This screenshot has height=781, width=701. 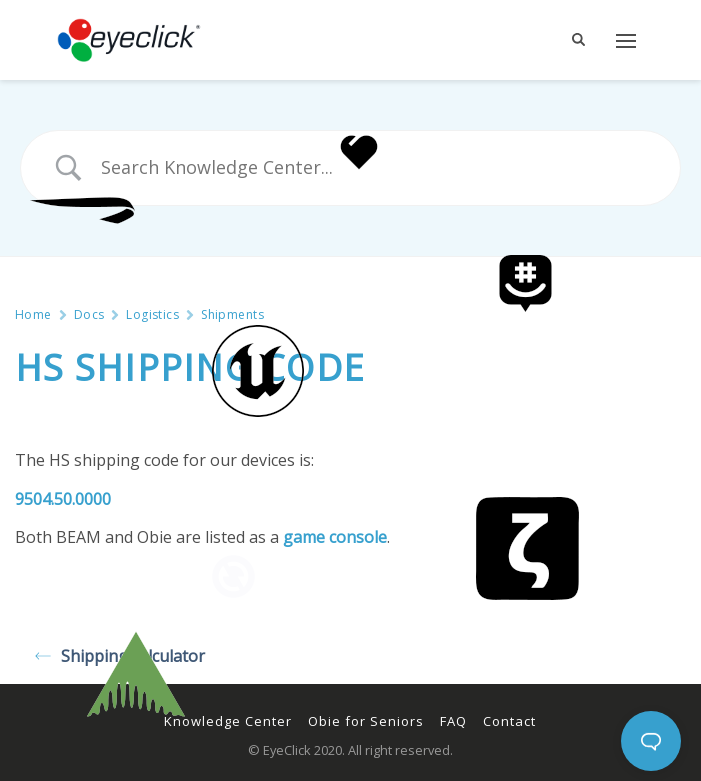 What do you see at coordinates (525, 283) in the screenshot?
I see `open GroupMe messaging app` at bounding box center [525, 283].